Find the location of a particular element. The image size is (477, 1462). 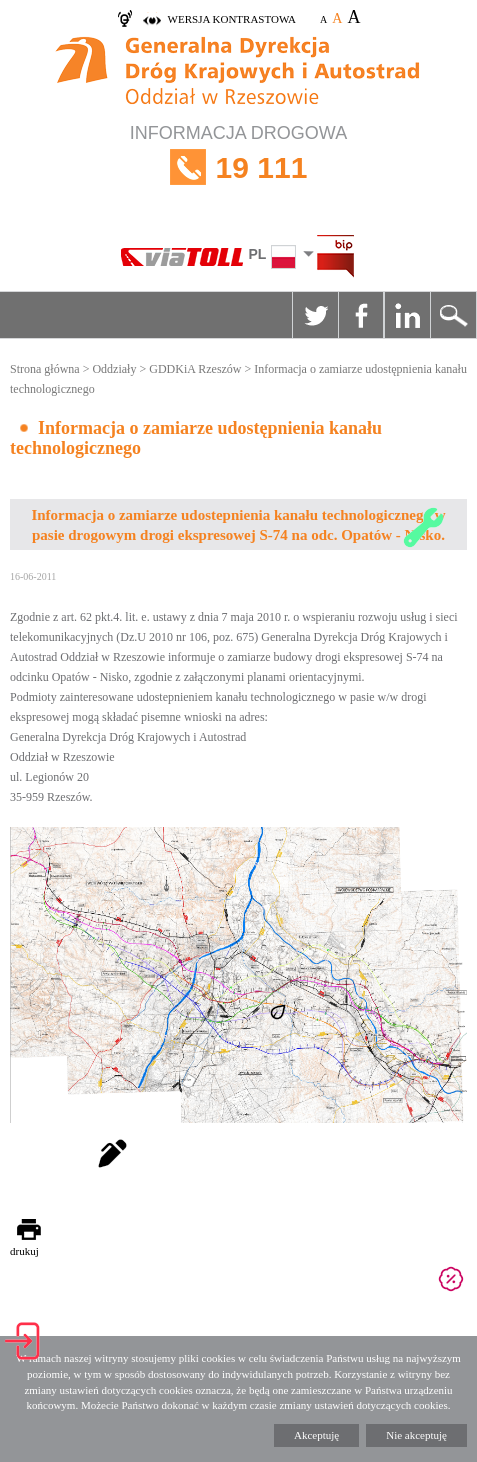

log in to your account is located at coordinates (25, 1341).